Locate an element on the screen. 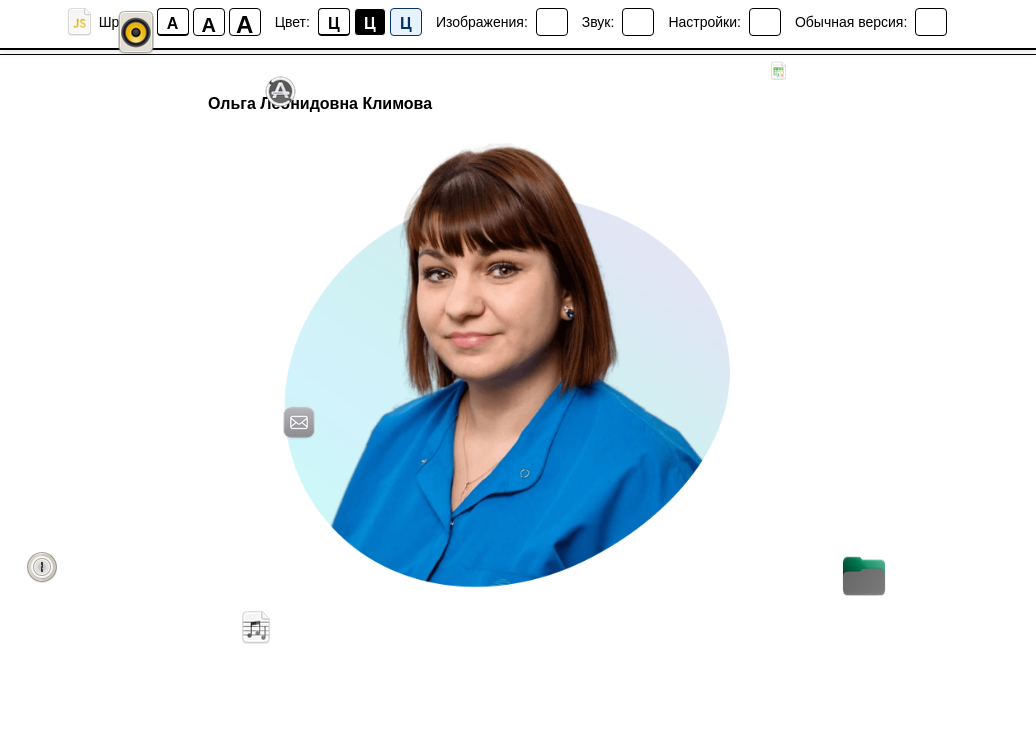 Image resolution: width=1036 pixels, height=742 pixels. an iMelody audio file is located at coordinates (256, 627).